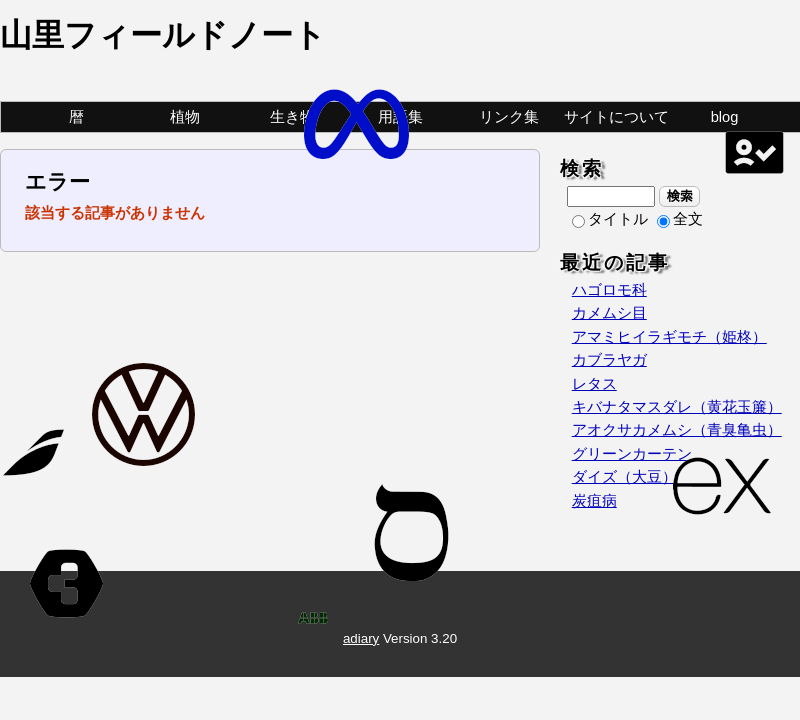 Image resolution: width=800 pixels, height=720 pixels. Describe the element at coordinates (33, 452) in the screenshot. I see `iberia airlines app or website` at that location.